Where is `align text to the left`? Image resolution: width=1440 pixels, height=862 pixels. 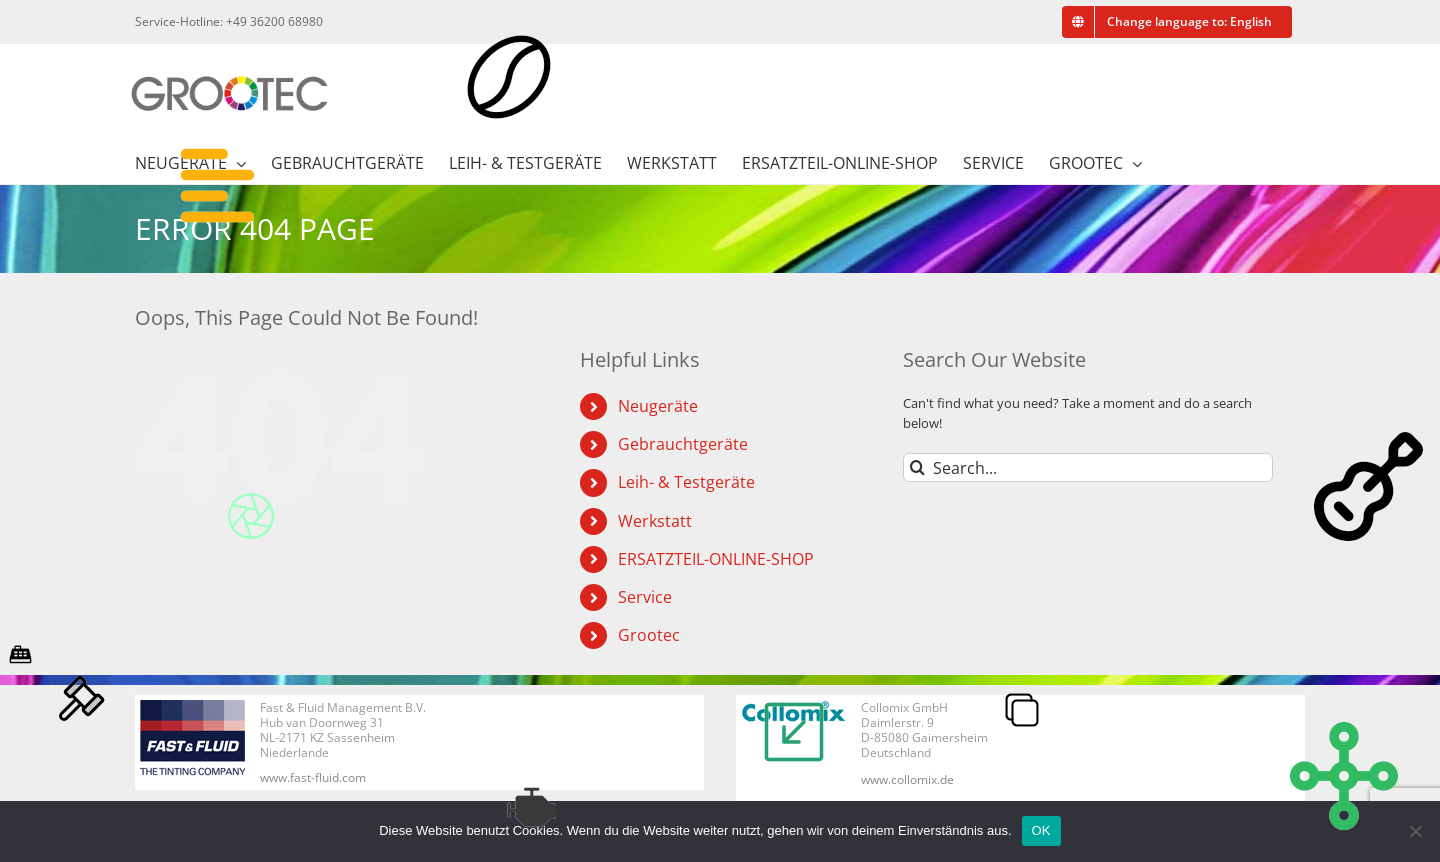 align text to the left is located at coordinates (217, 185).